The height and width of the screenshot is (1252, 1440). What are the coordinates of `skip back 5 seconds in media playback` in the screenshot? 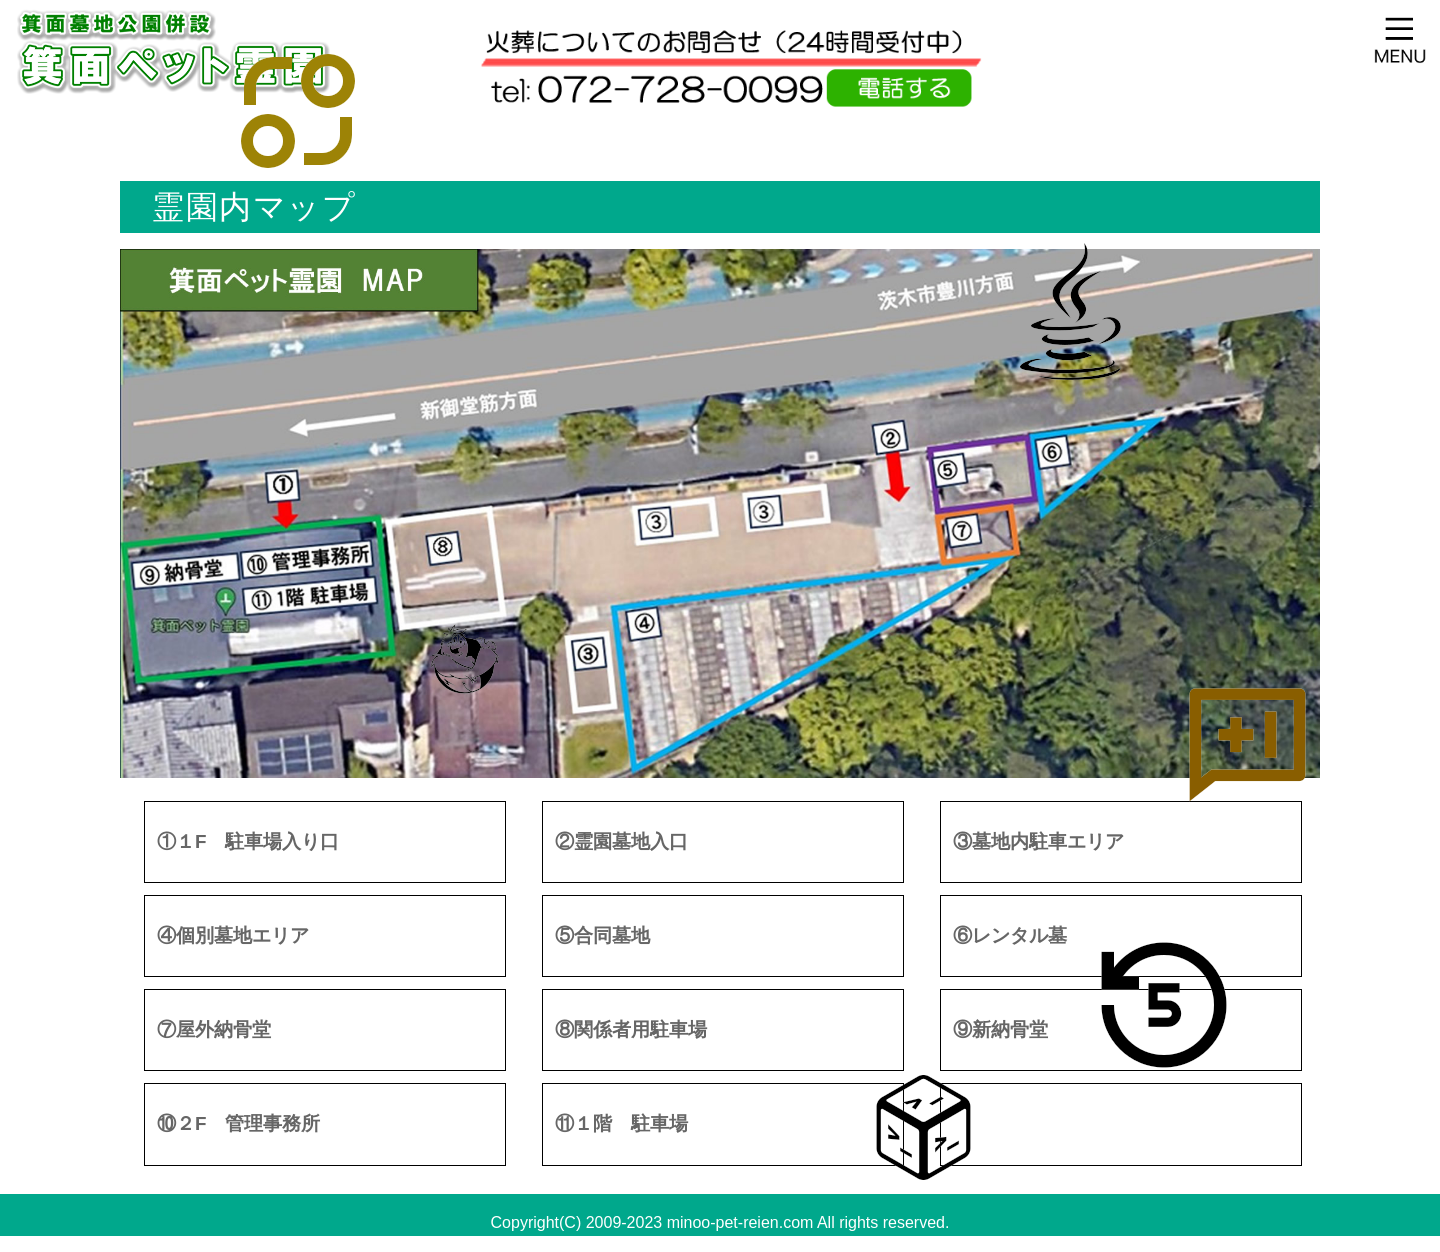 It's located at (1164, 1005).